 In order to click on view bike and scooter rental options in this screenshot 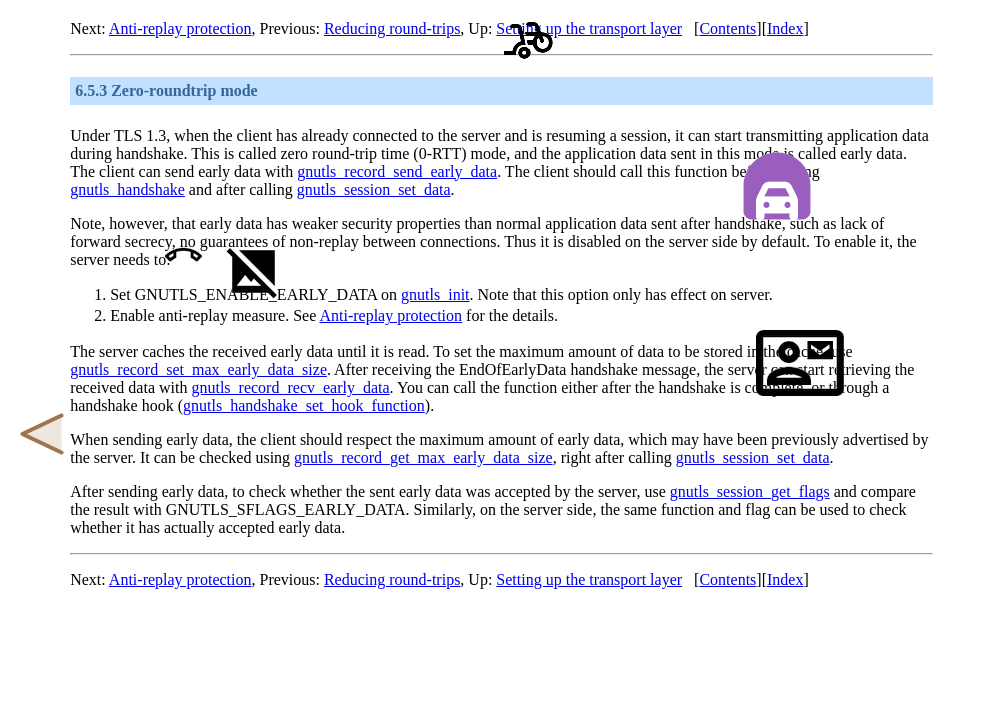, I will do `click(528, 40)`.